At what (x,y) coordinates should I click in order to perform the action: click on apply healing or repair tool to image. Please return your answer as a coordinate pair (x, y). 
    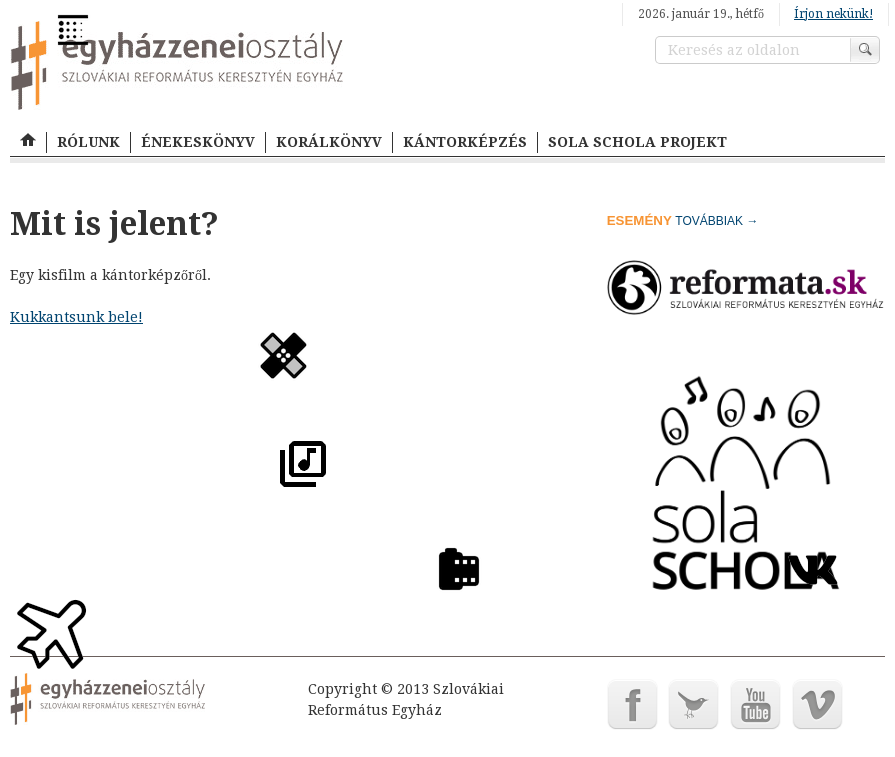
    Looking at the image, I should click on (283, 355).